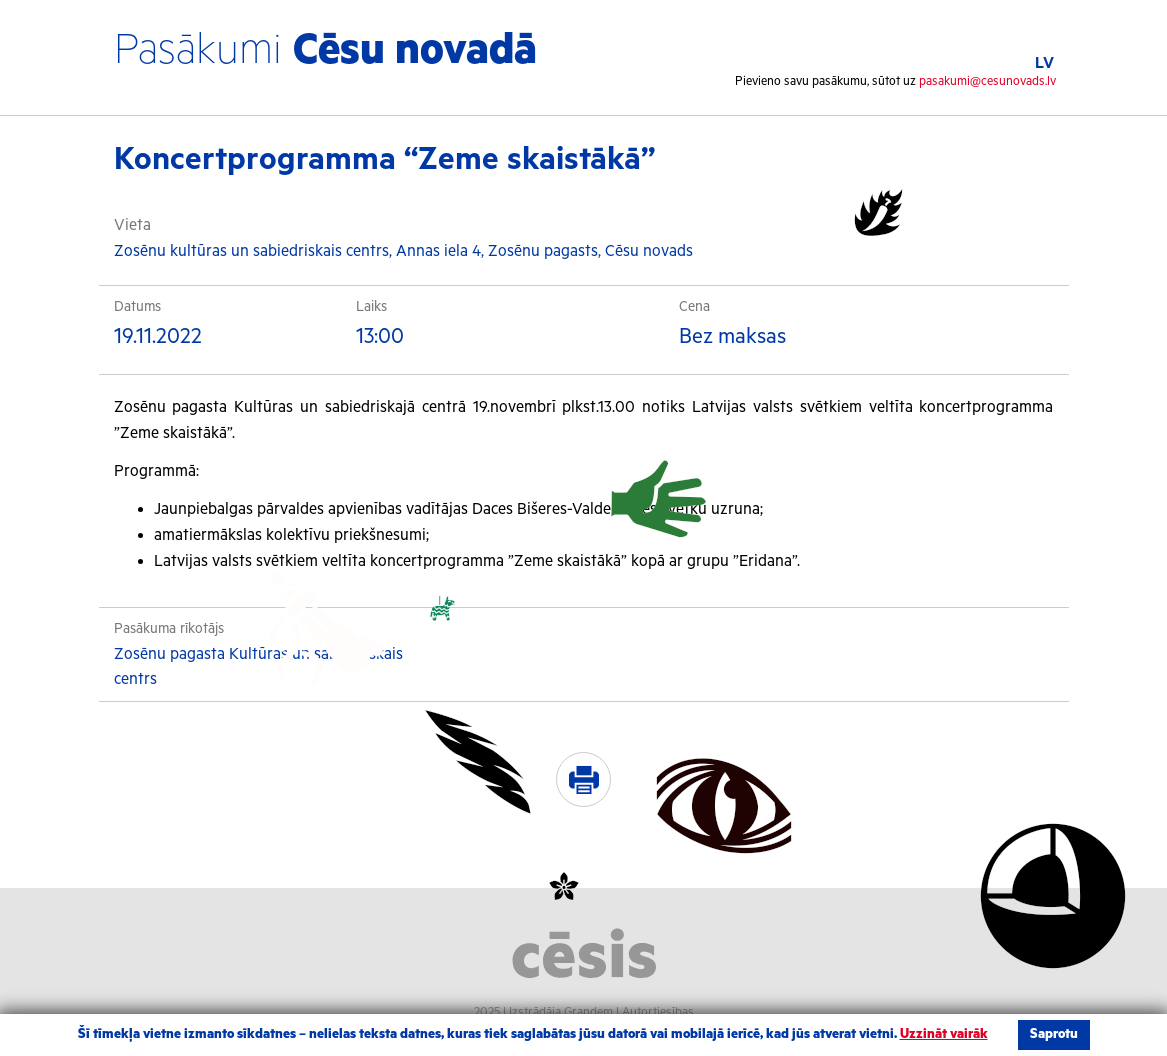 The width and height of the screenshot is (1167, 1056). What do you see at coordinates (1053, 896) in the screenshot?
I see `view planetary or geological core details` at bounding box center [1053, 896].